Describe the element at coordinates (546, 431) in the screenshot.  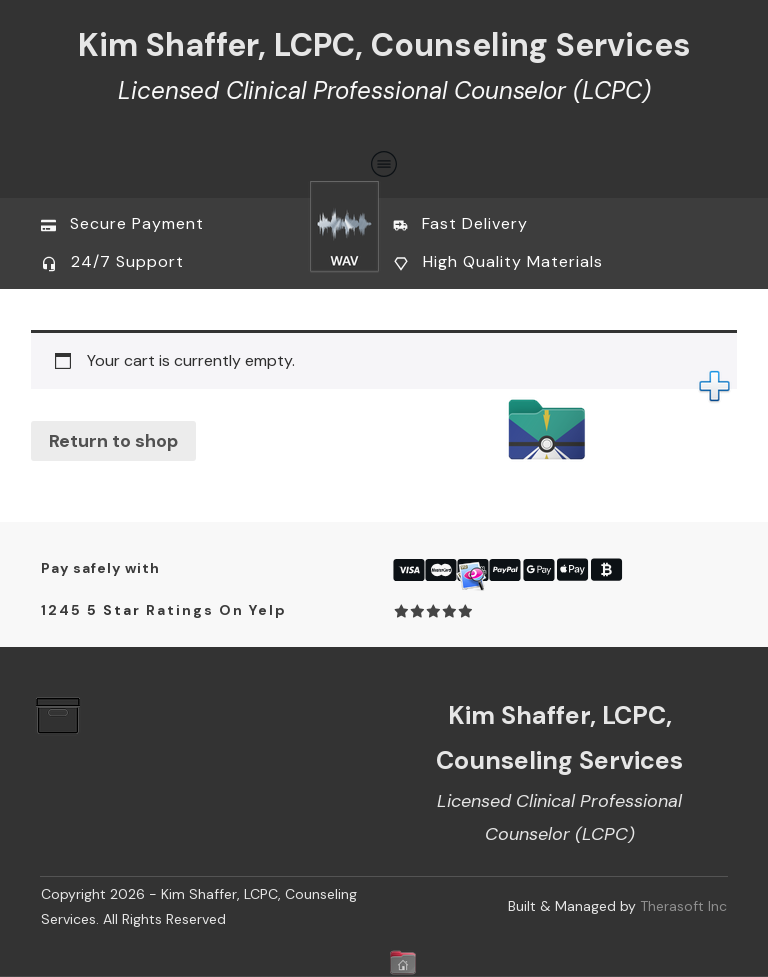
I see `folder containing pokémon lake ball game assets` at that location.